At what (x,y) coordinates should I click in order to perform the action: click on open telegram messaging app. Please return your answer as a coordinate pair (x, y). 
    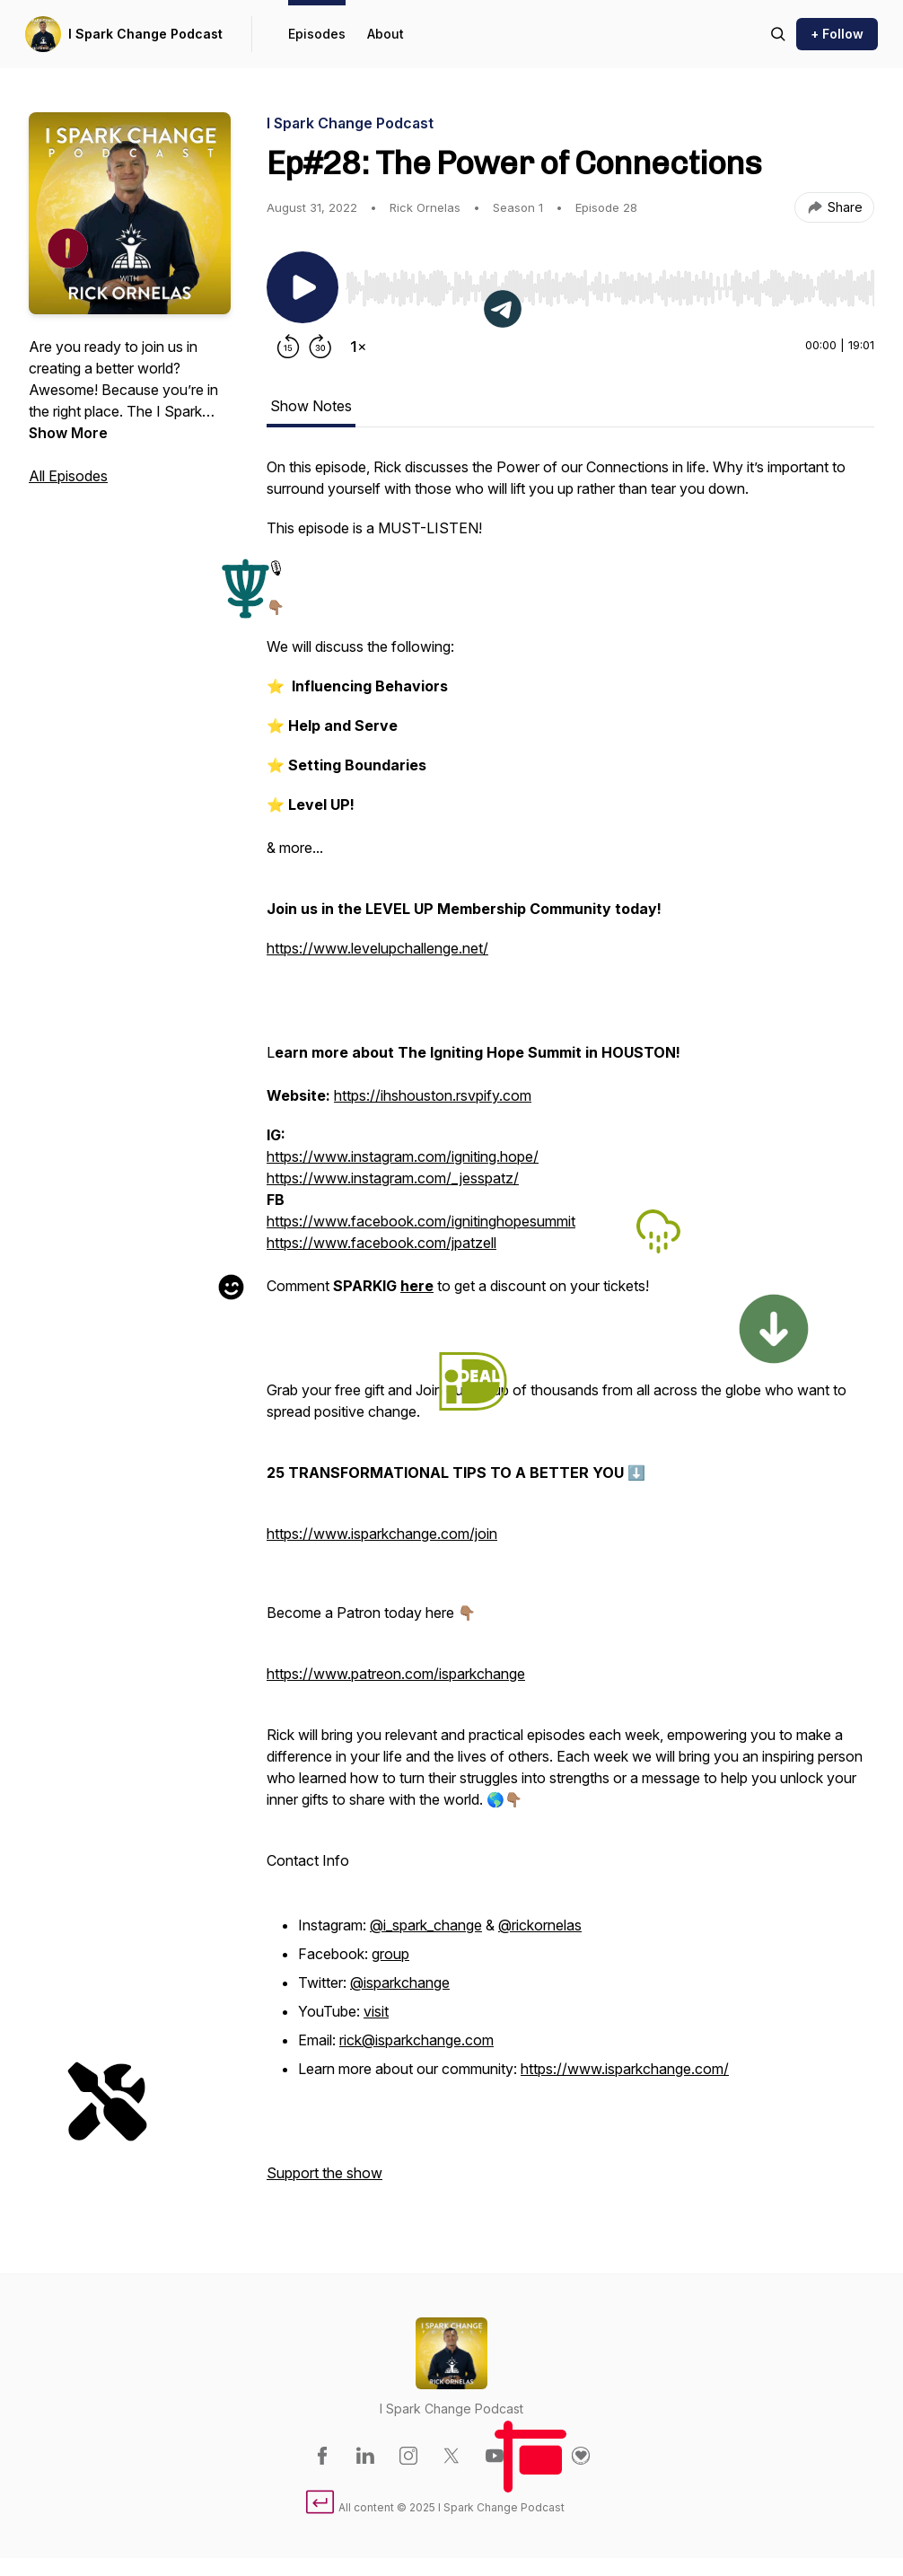
    Looking at the image, I should click on (503, 309).